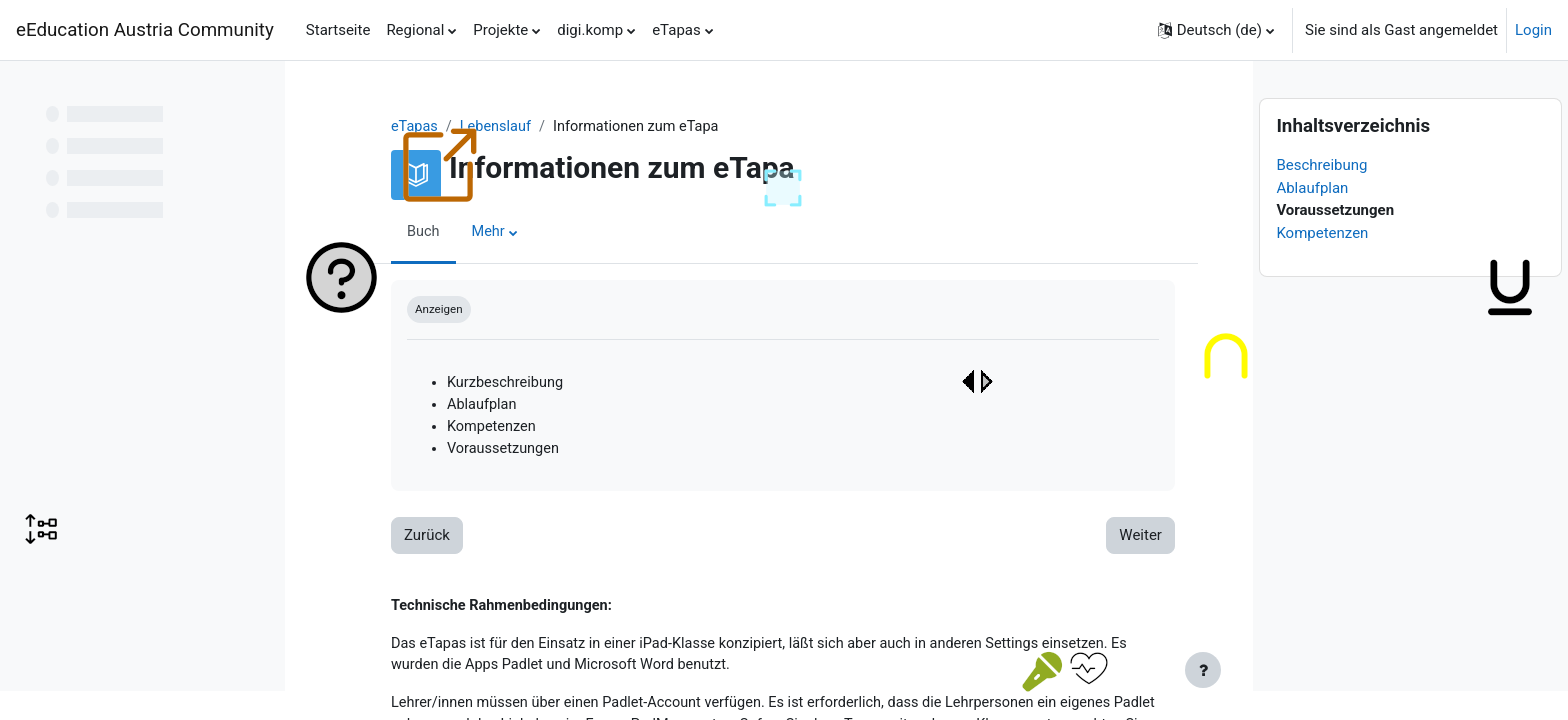 This screenshot has width=1568, height=720. Describe the element at coordinates (1226, 357) in the screenshot. I see `indicates set intersection in a data or math application` at that location.